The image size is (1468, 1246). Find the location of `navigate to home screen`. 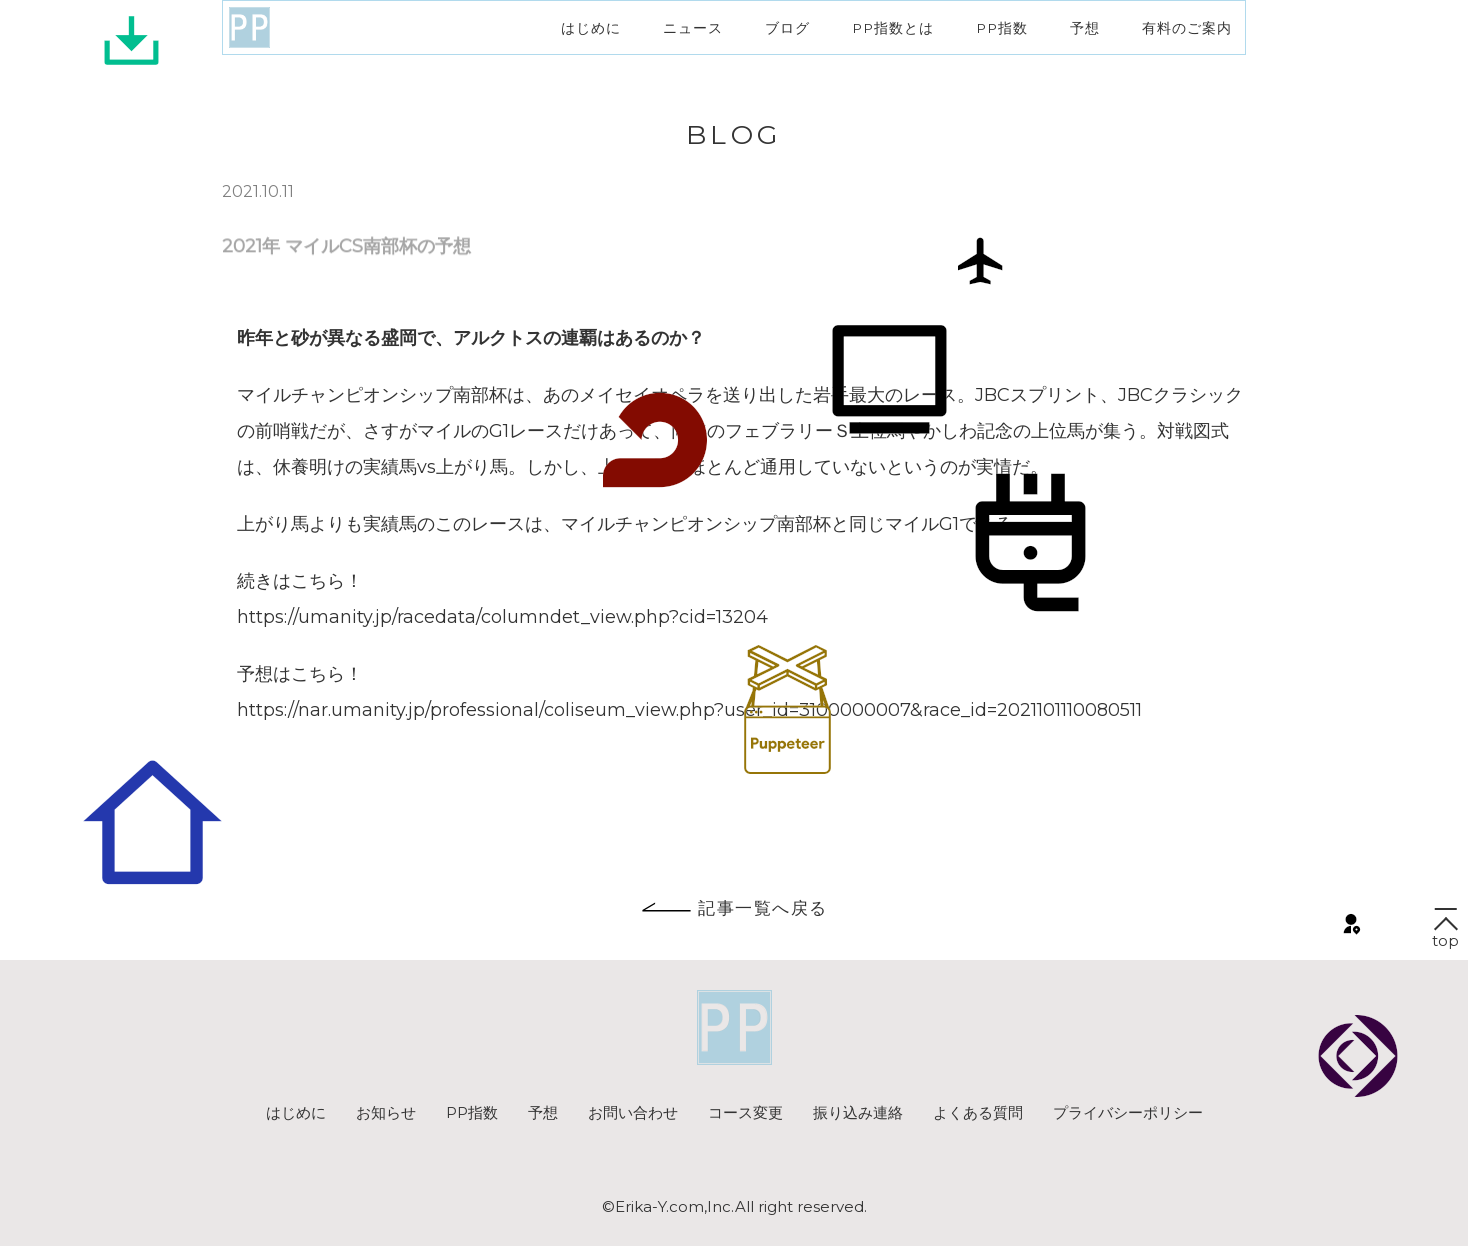

navigate to home screen is located at coordinates (152, 827).